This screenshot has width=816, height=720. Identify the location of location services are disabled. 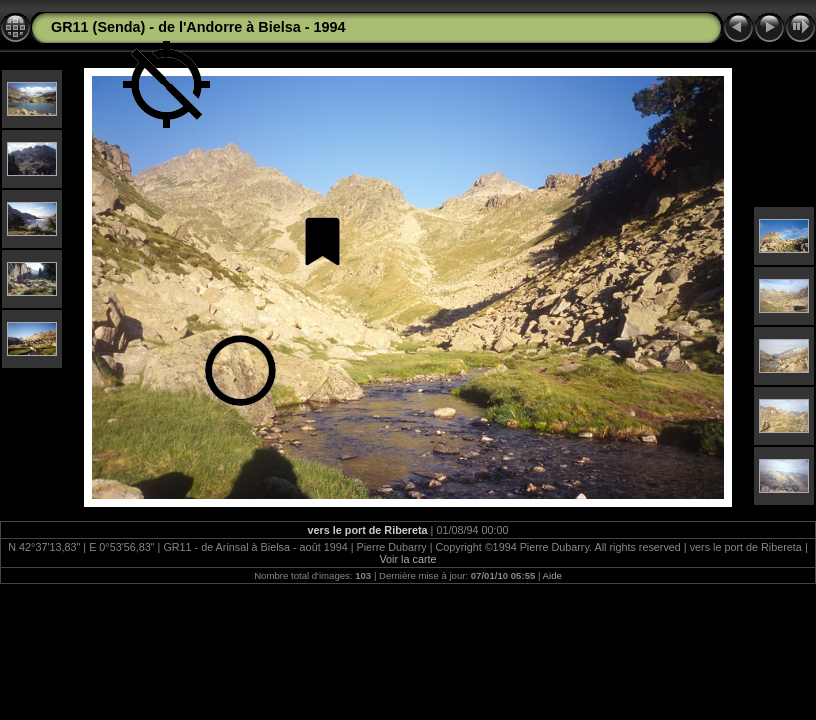
(166, 84).